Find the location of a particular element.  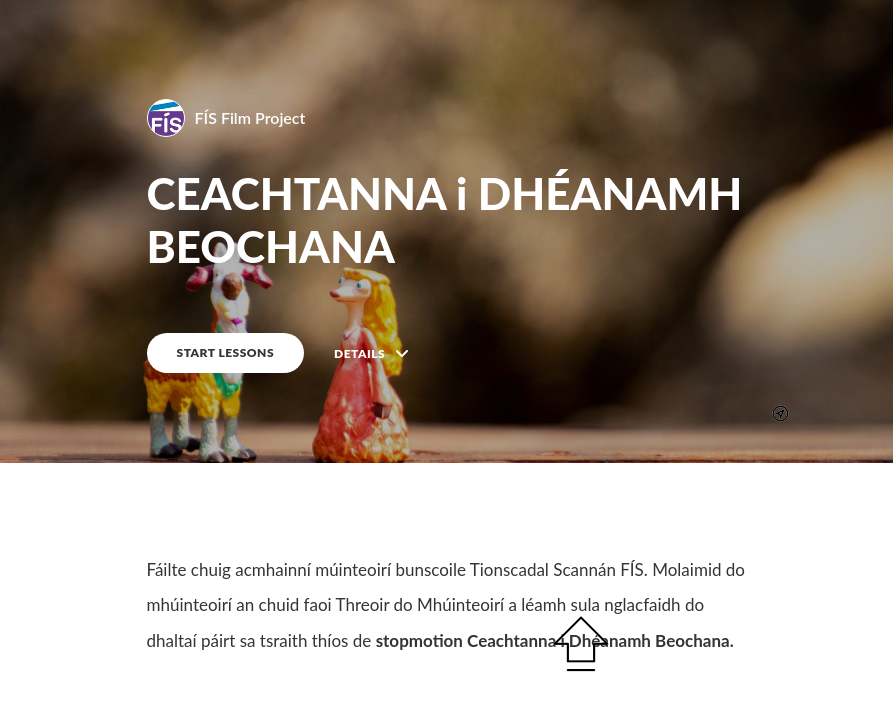

upload a file or document is located at coordinates (581, 646).